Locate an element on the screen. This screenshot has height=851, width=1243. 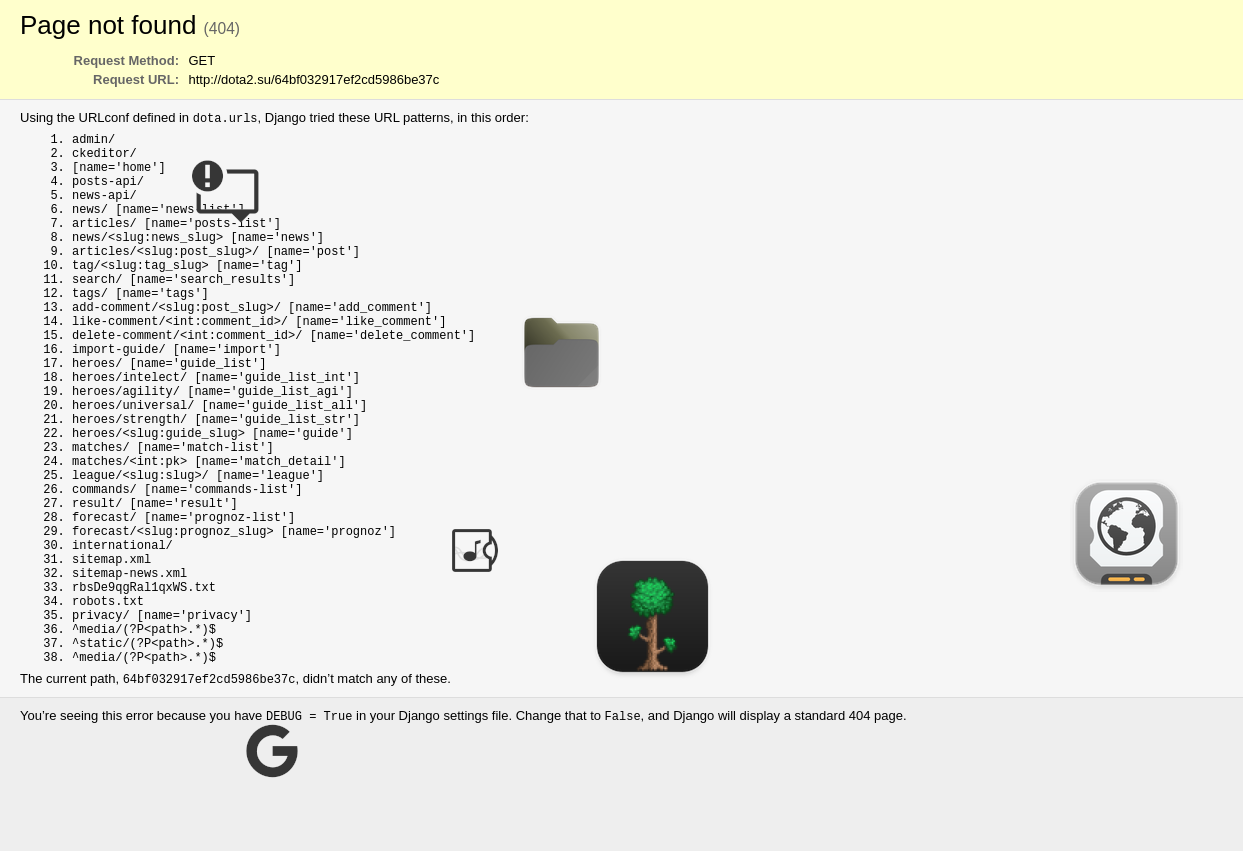
open elisa music player is located at coordinates (473, 550).